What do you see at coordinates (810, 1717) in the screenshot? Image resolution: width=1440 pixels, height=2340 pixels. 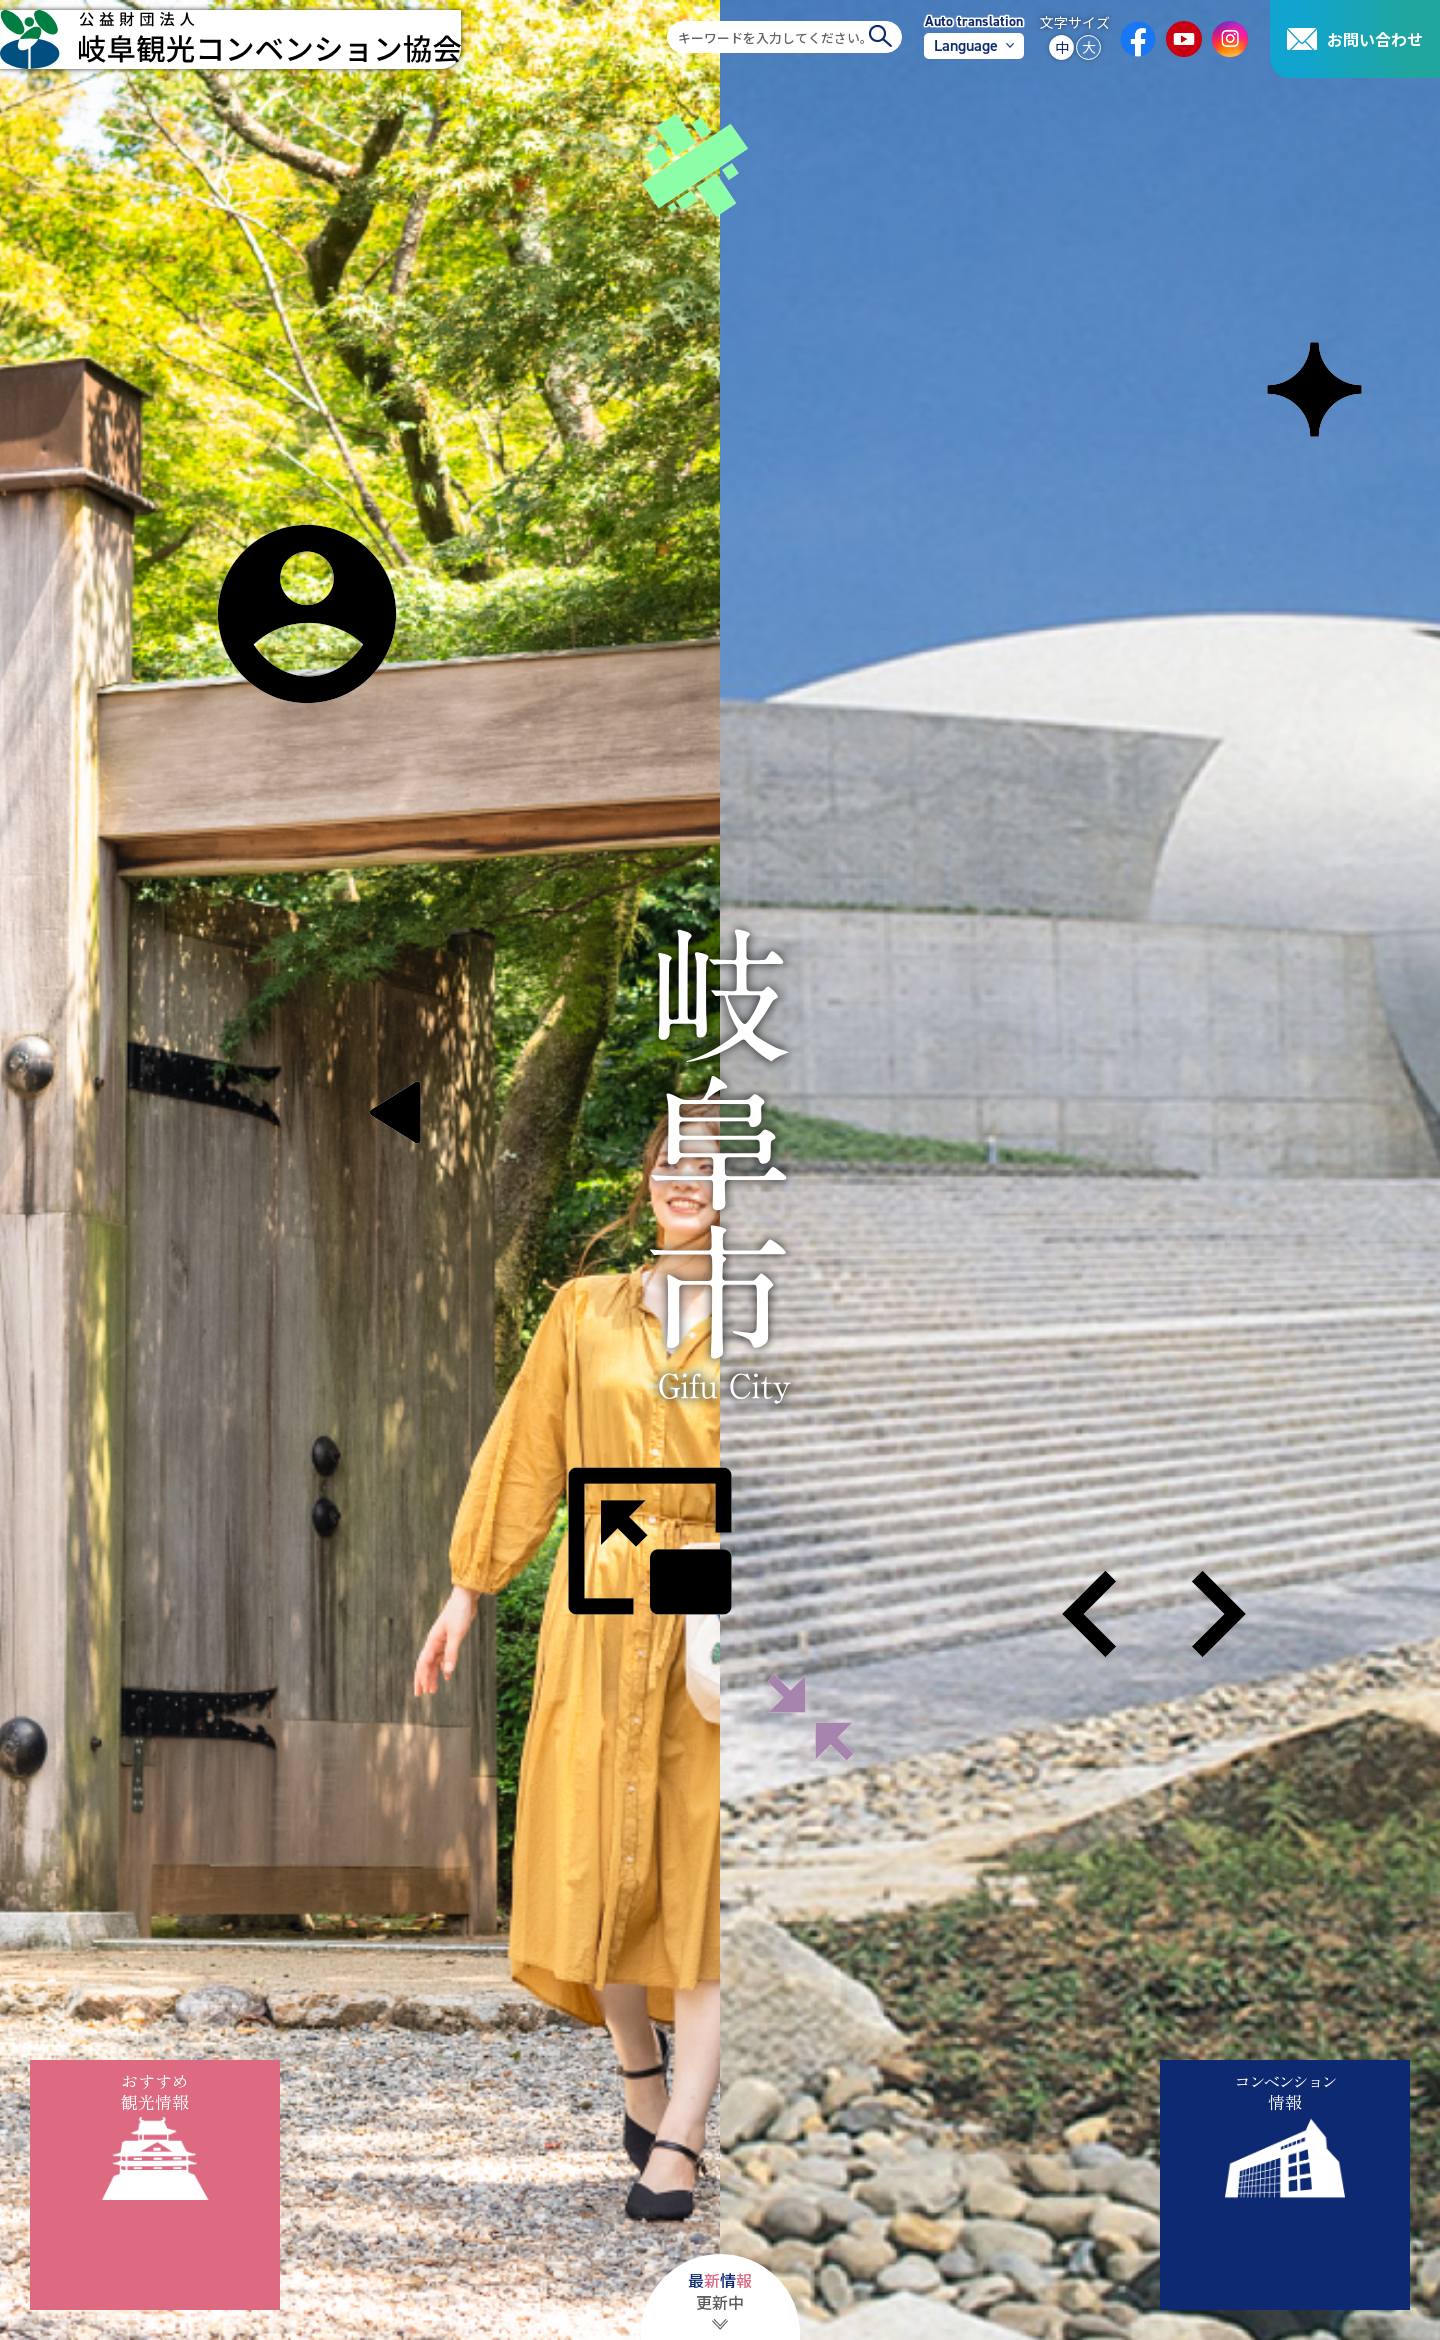 I see `collapse or minimize an expanded view` at bounding box center [810, 1717].